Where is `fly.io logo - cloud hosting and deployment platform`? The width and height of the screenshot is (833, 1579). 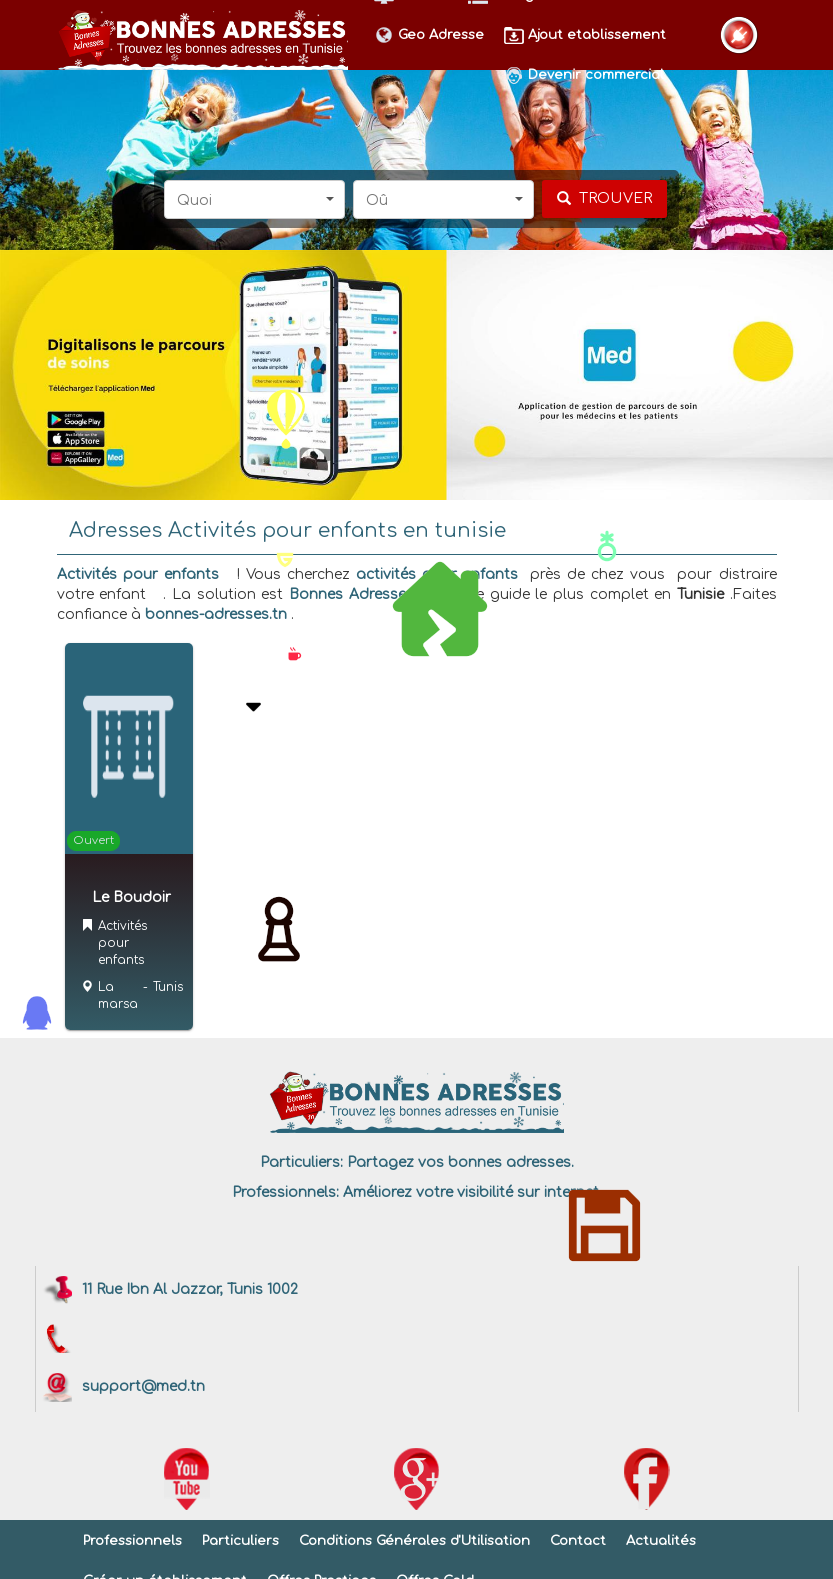
fly.io logo - cloud hosting and deployment platform is located at coordinates (286, 419).